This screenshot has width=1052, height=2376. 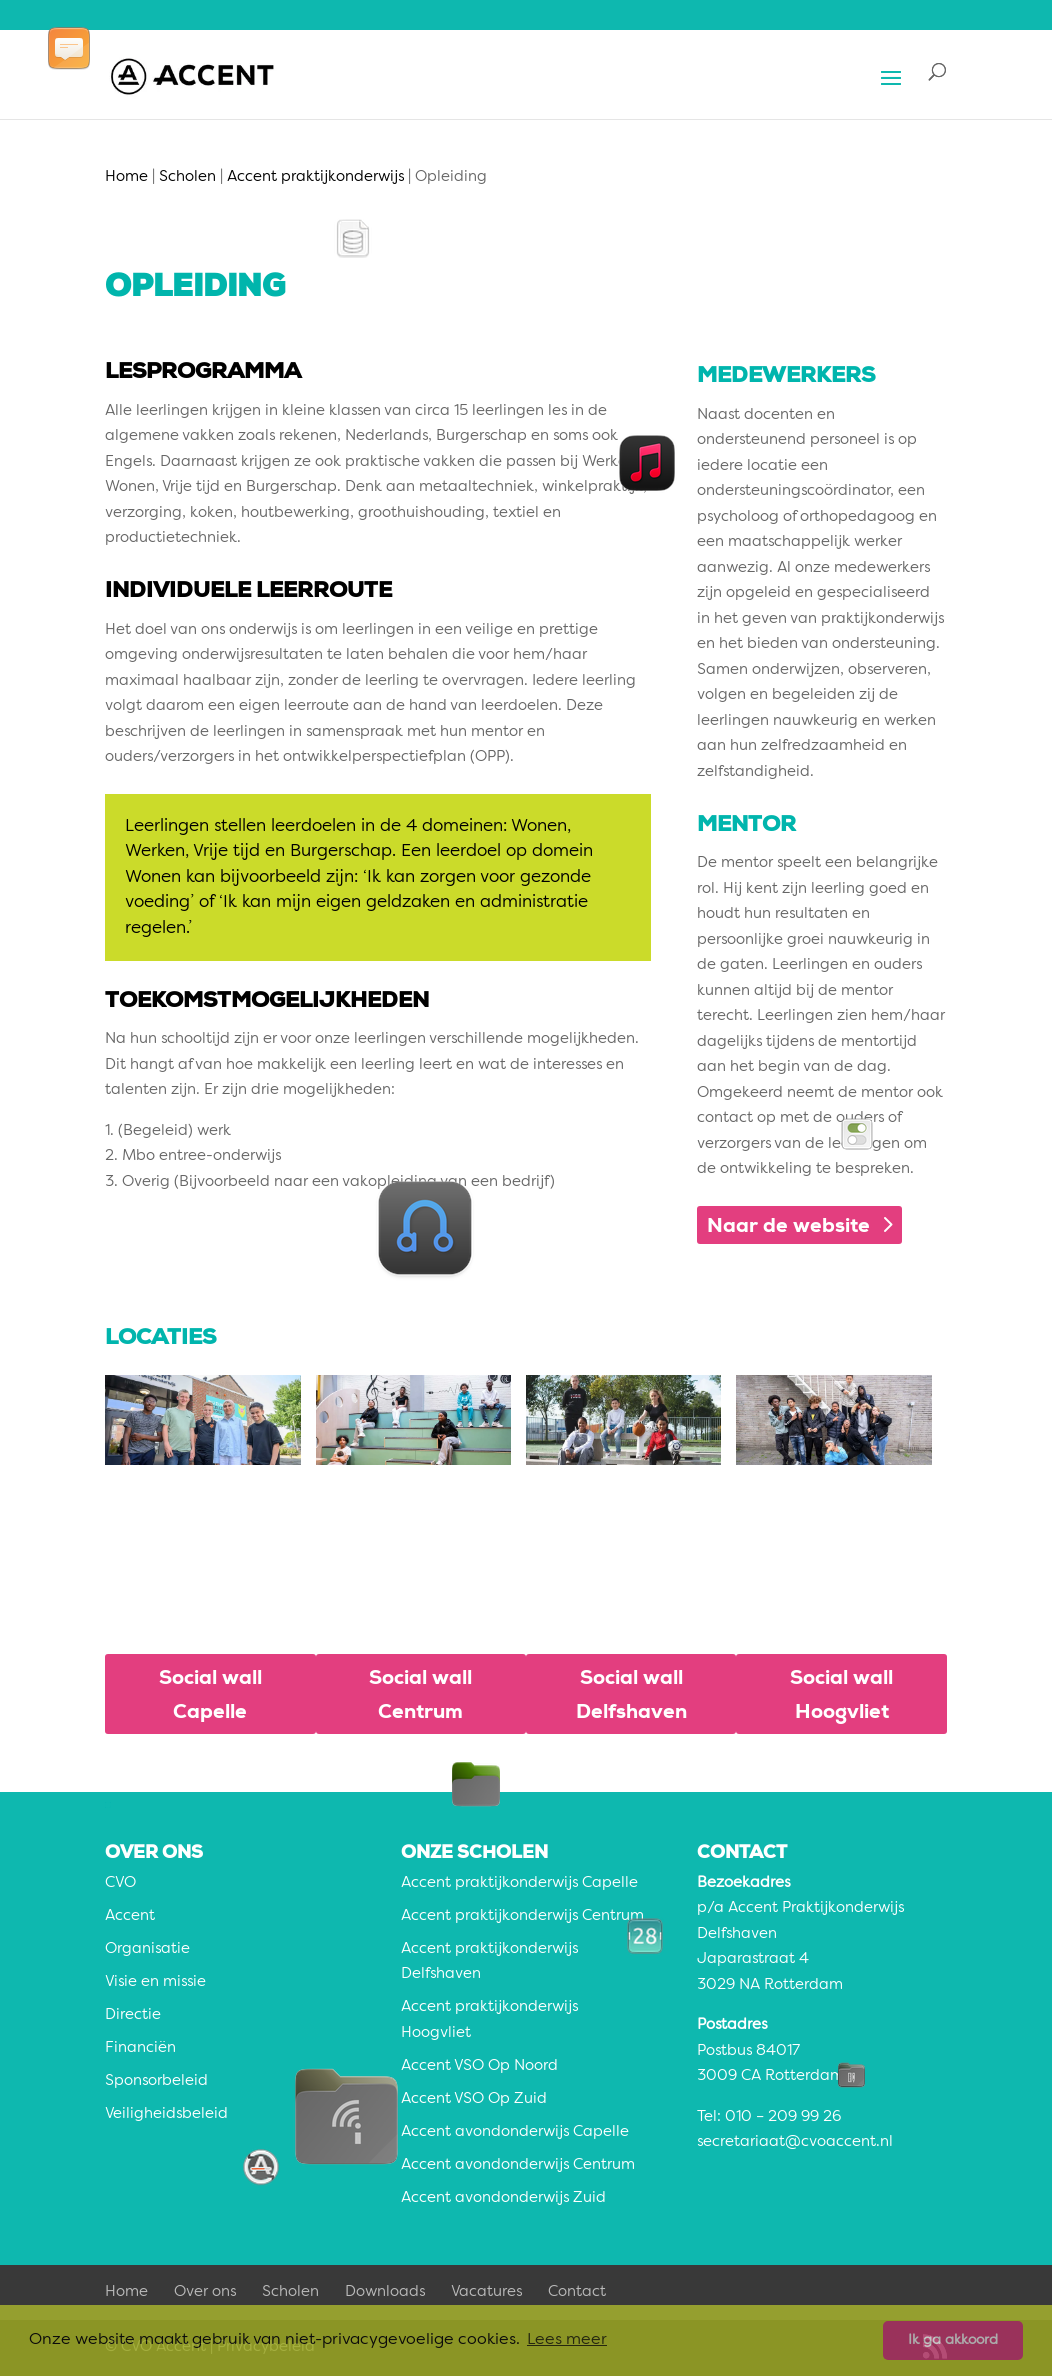 What do you see at coordinates (69, 48) in the screenshot?
I see `open the messaging app` at bounding box center [69, 48].